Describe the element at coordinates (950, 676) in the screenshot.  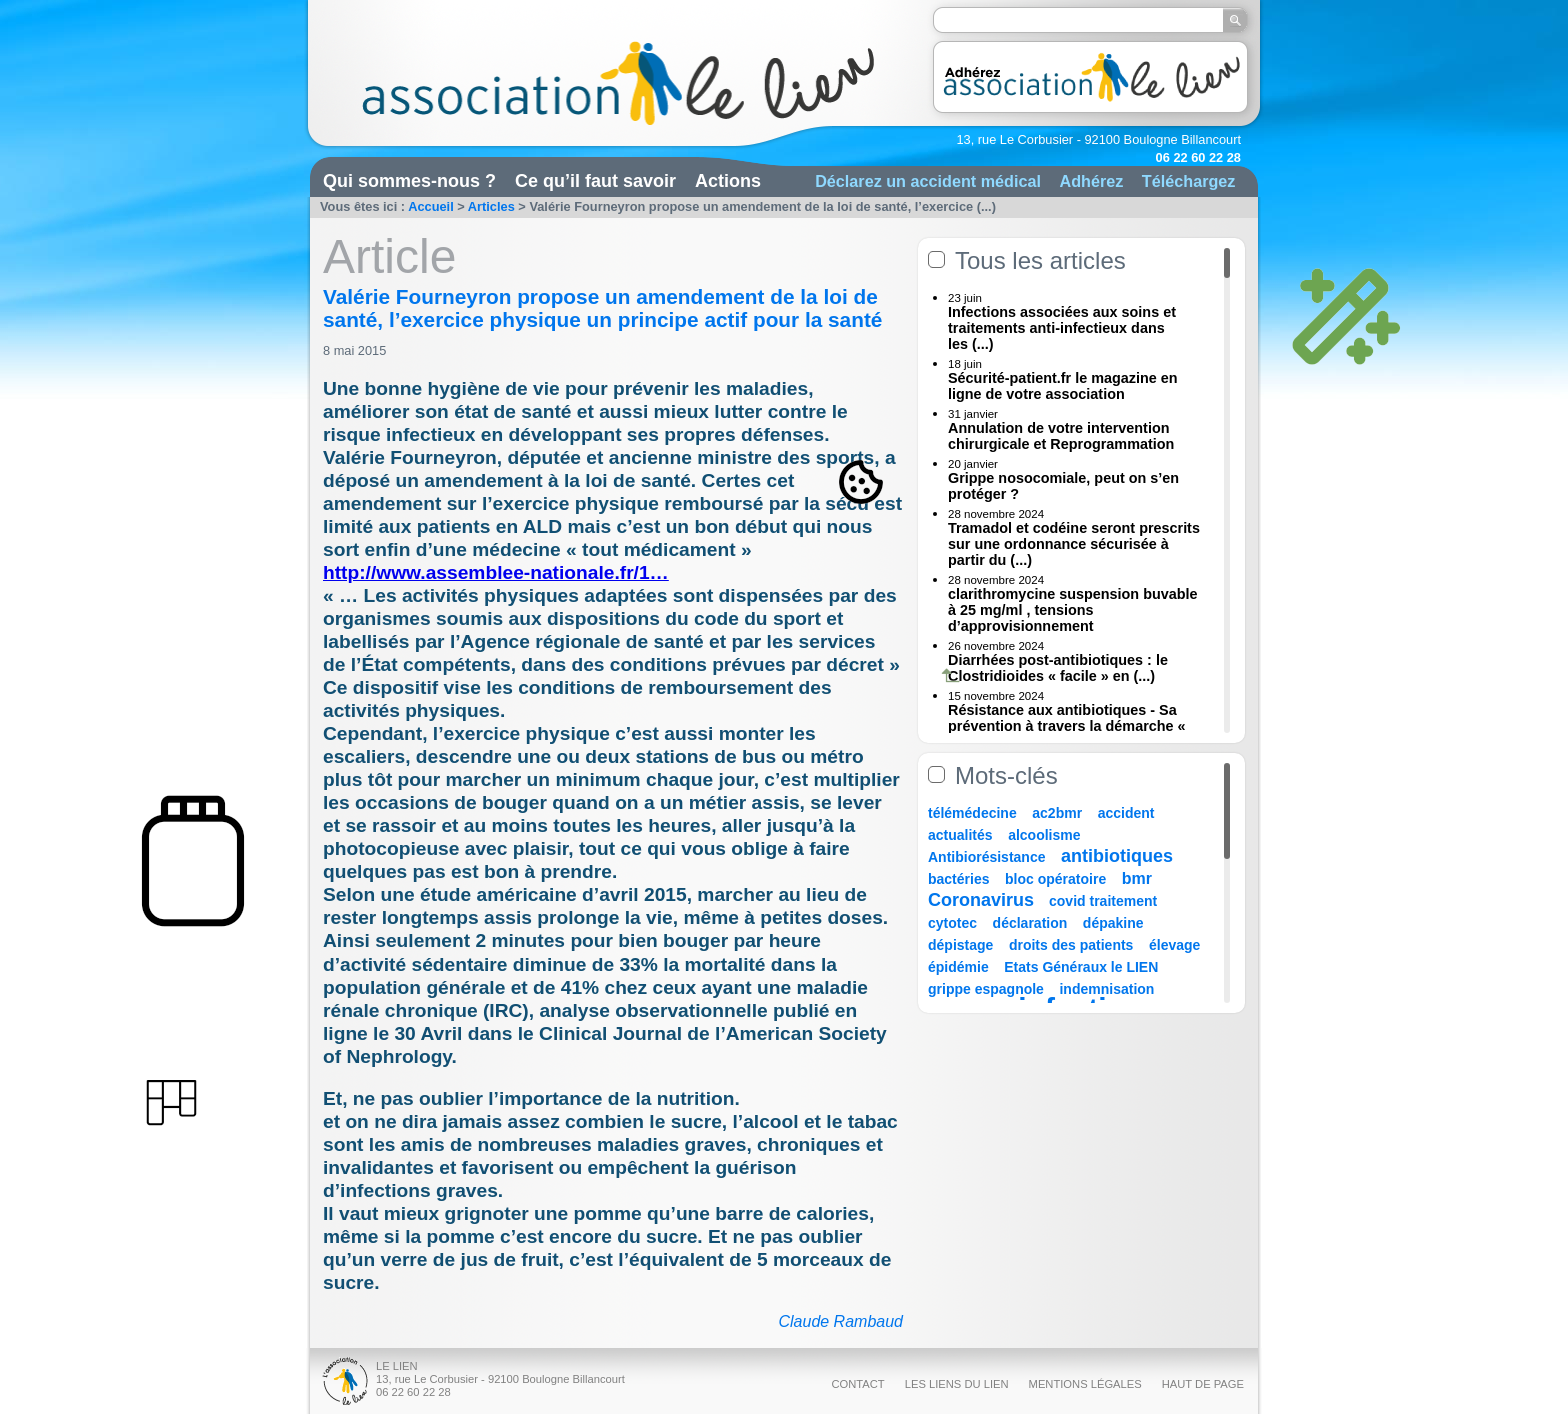
I see `go back and up to previous level` at that location.